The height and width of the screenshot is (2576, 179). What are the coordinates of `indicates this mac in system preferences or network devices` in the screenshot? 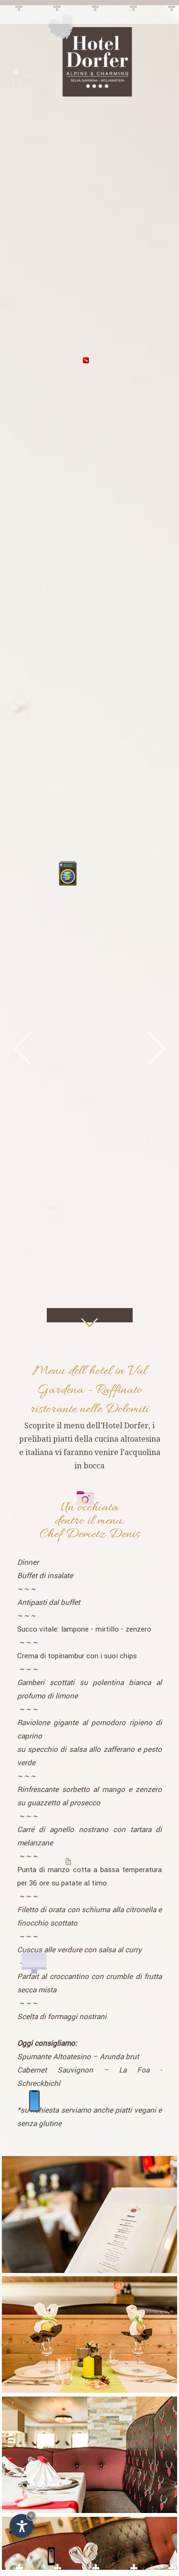 It's located at (34, 1962).